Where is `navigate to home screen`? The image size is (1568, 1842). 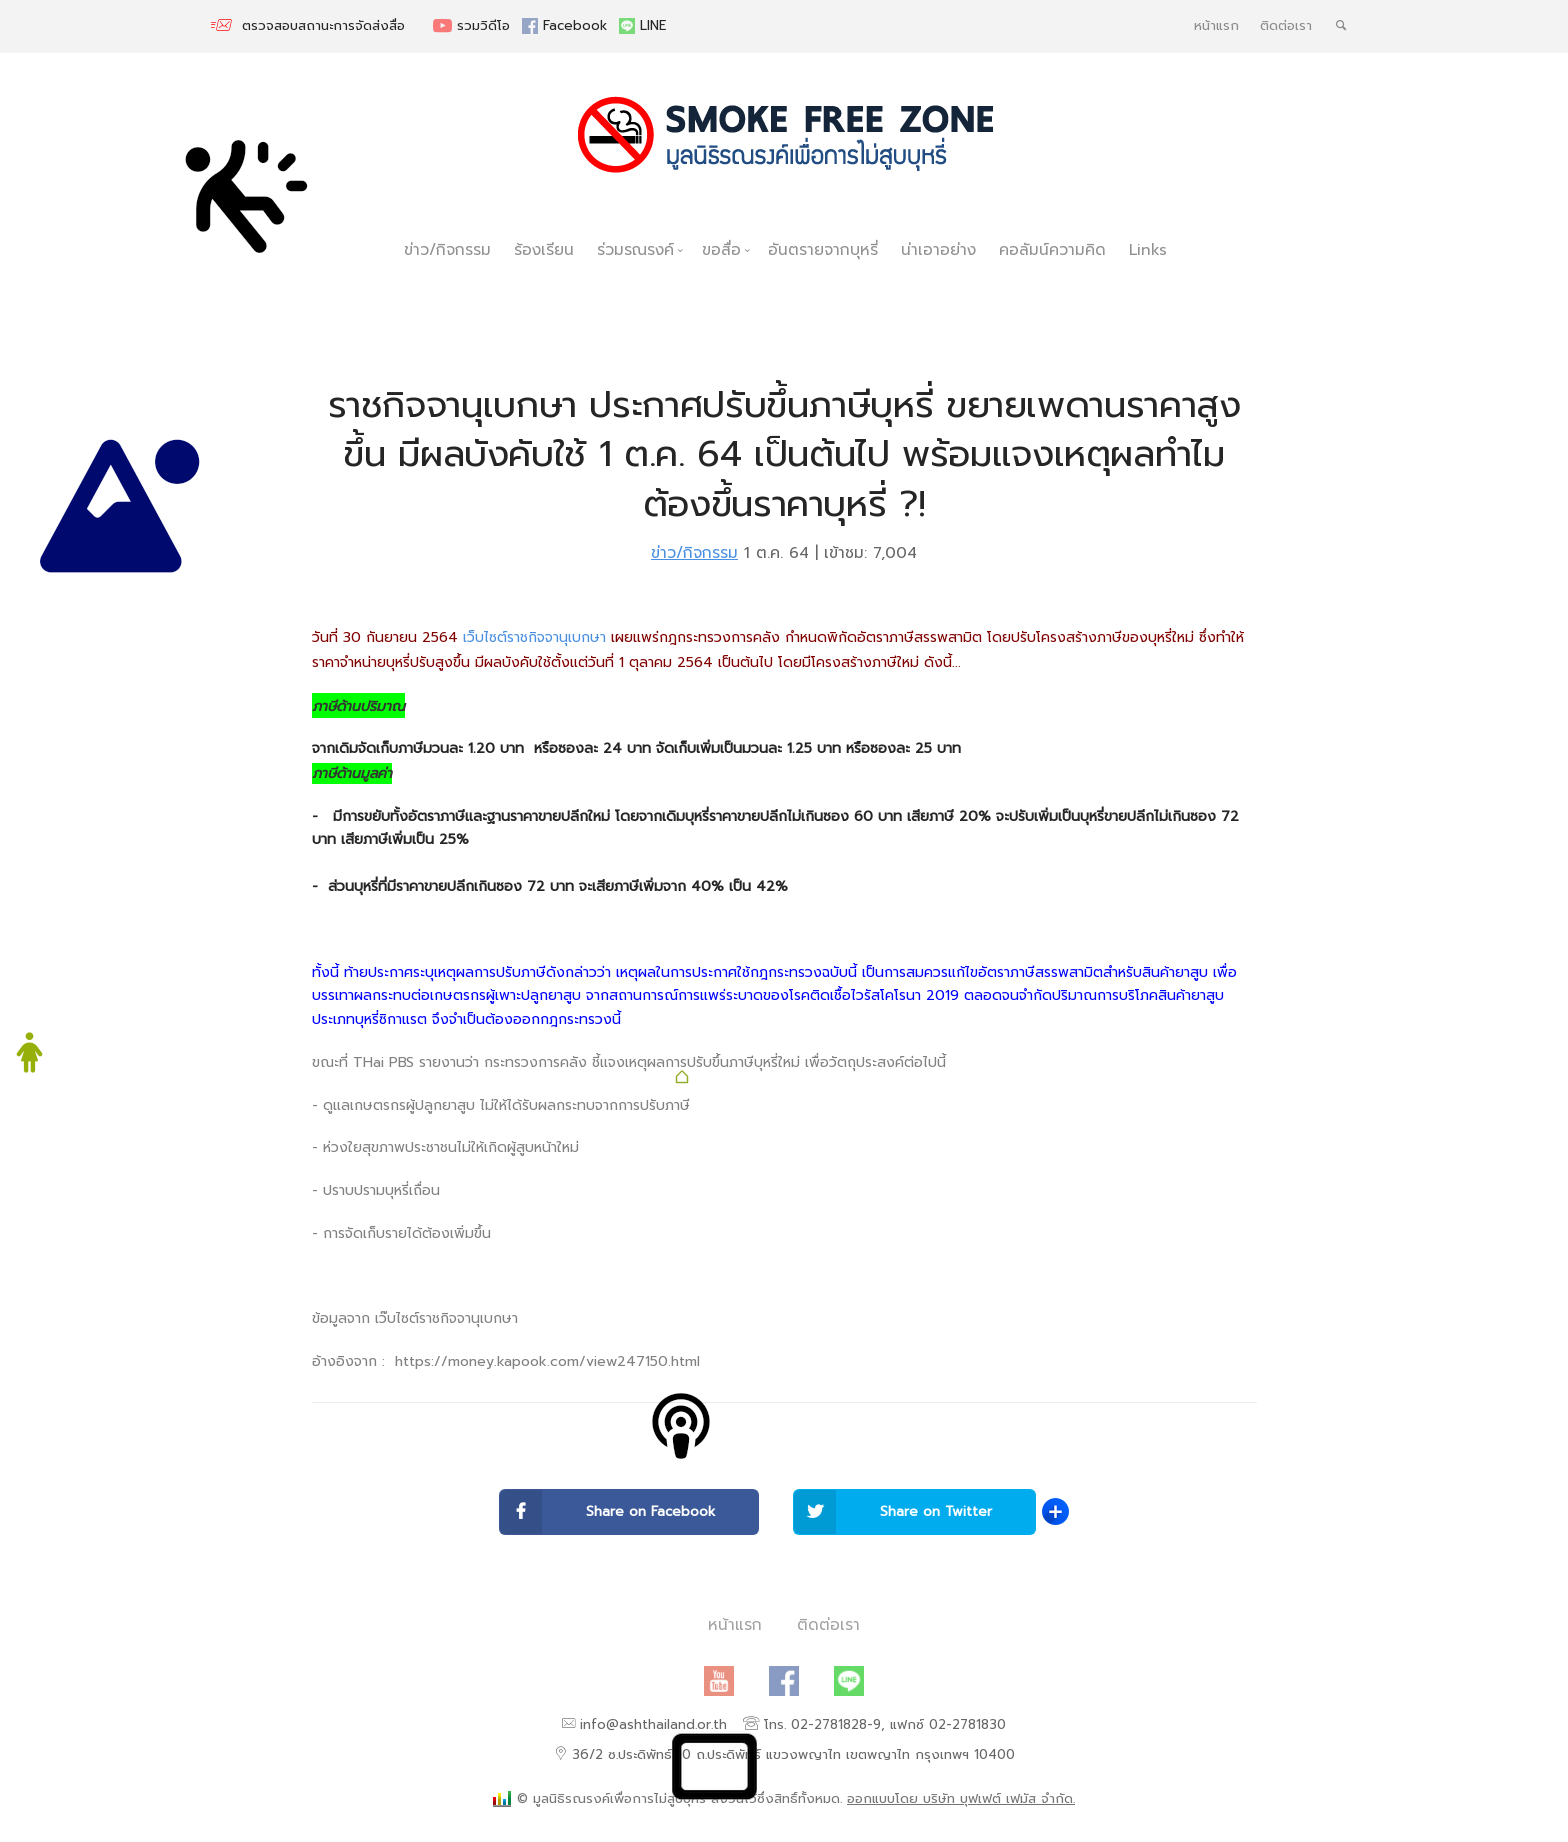 navigate to home screen is located at coordinates (682, 1077).